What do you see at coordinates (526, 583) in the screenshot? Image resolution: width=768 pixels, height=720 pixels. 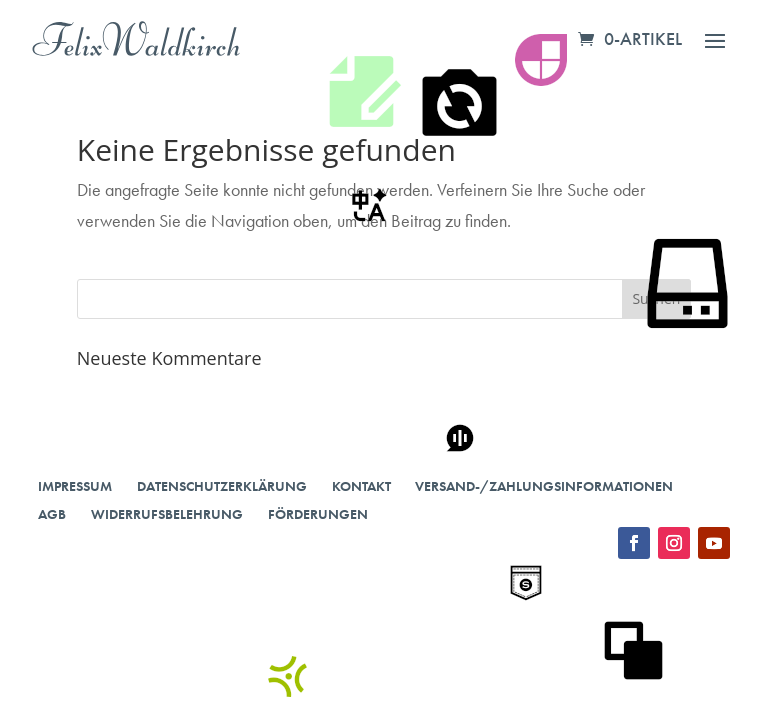 I see `shirtsinbulk brand logo` at bounding box center [526, 583].